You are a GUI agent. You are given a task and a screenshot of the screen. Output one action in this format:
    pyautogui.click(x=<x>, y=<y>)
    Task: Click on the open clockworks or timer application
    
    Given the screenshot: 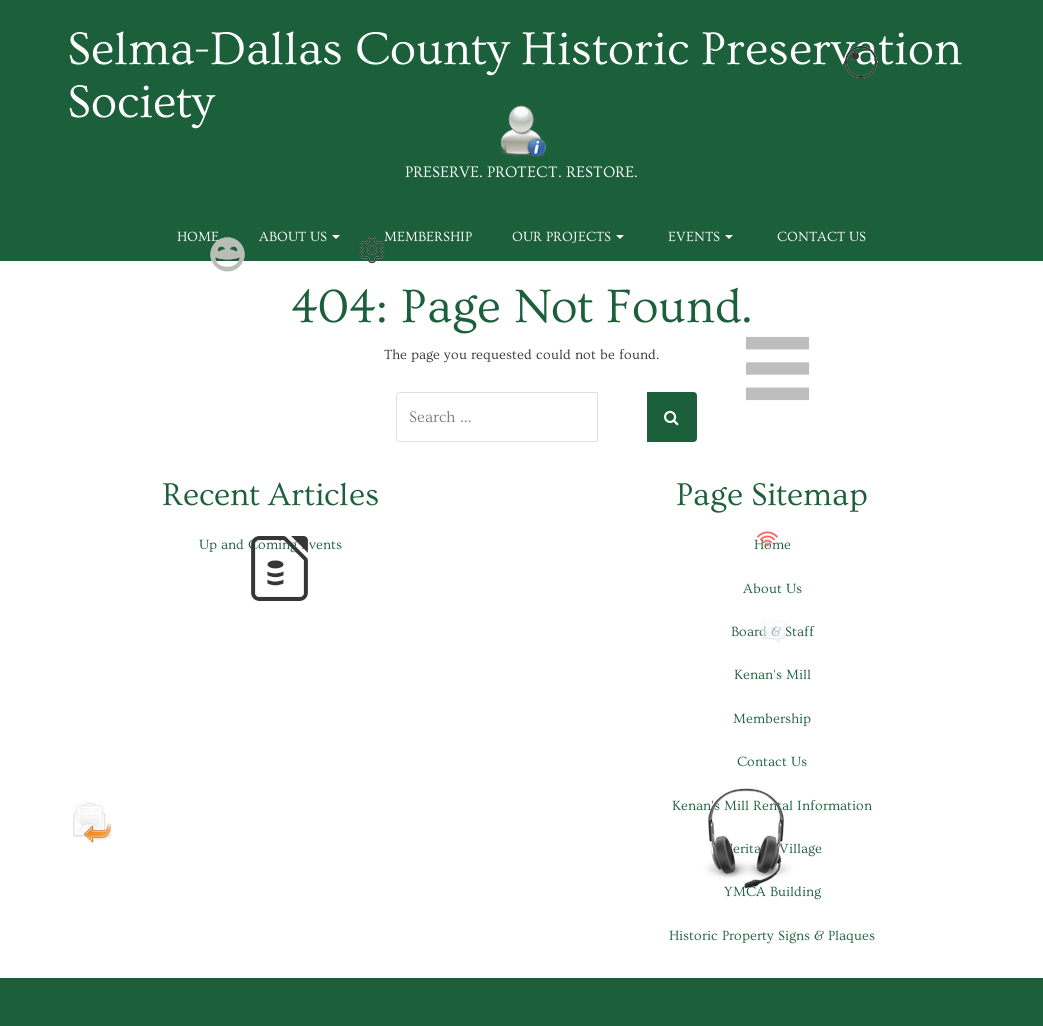 What is the action you would take?
    pyautogui.click(x=861, y=62)
    